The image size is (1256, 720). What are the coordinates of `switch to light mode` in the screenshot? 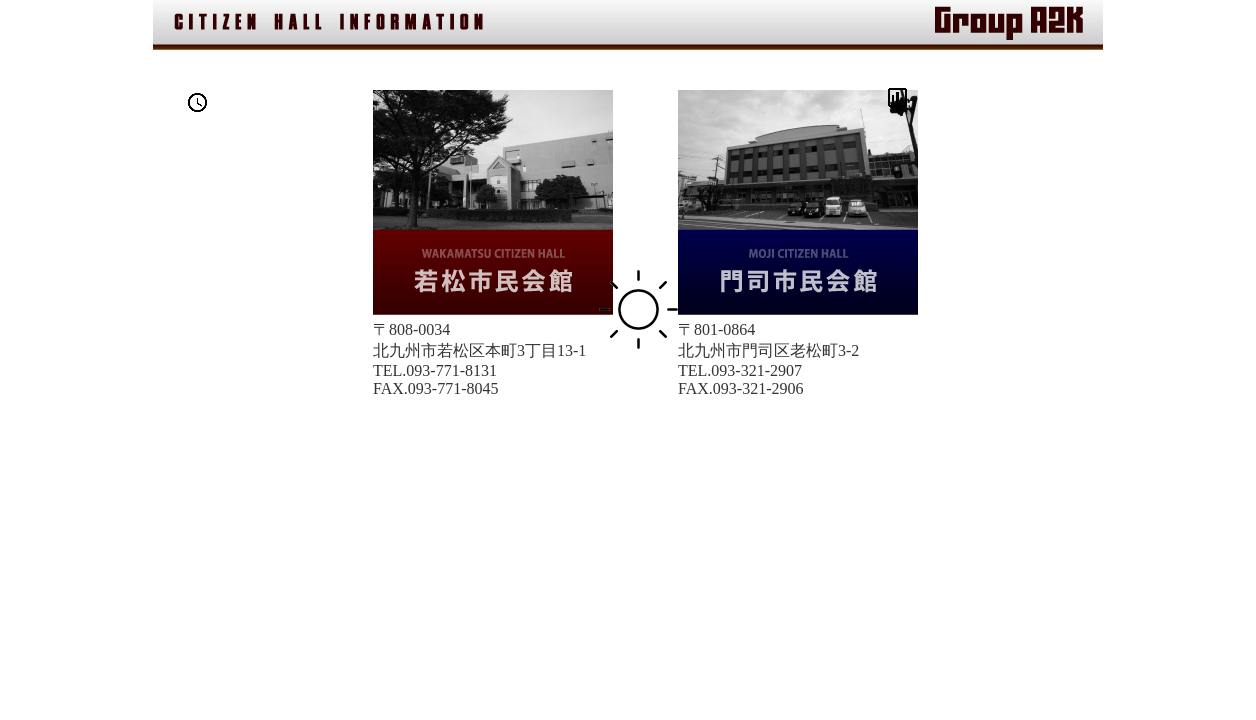 It's located at (638, 309).